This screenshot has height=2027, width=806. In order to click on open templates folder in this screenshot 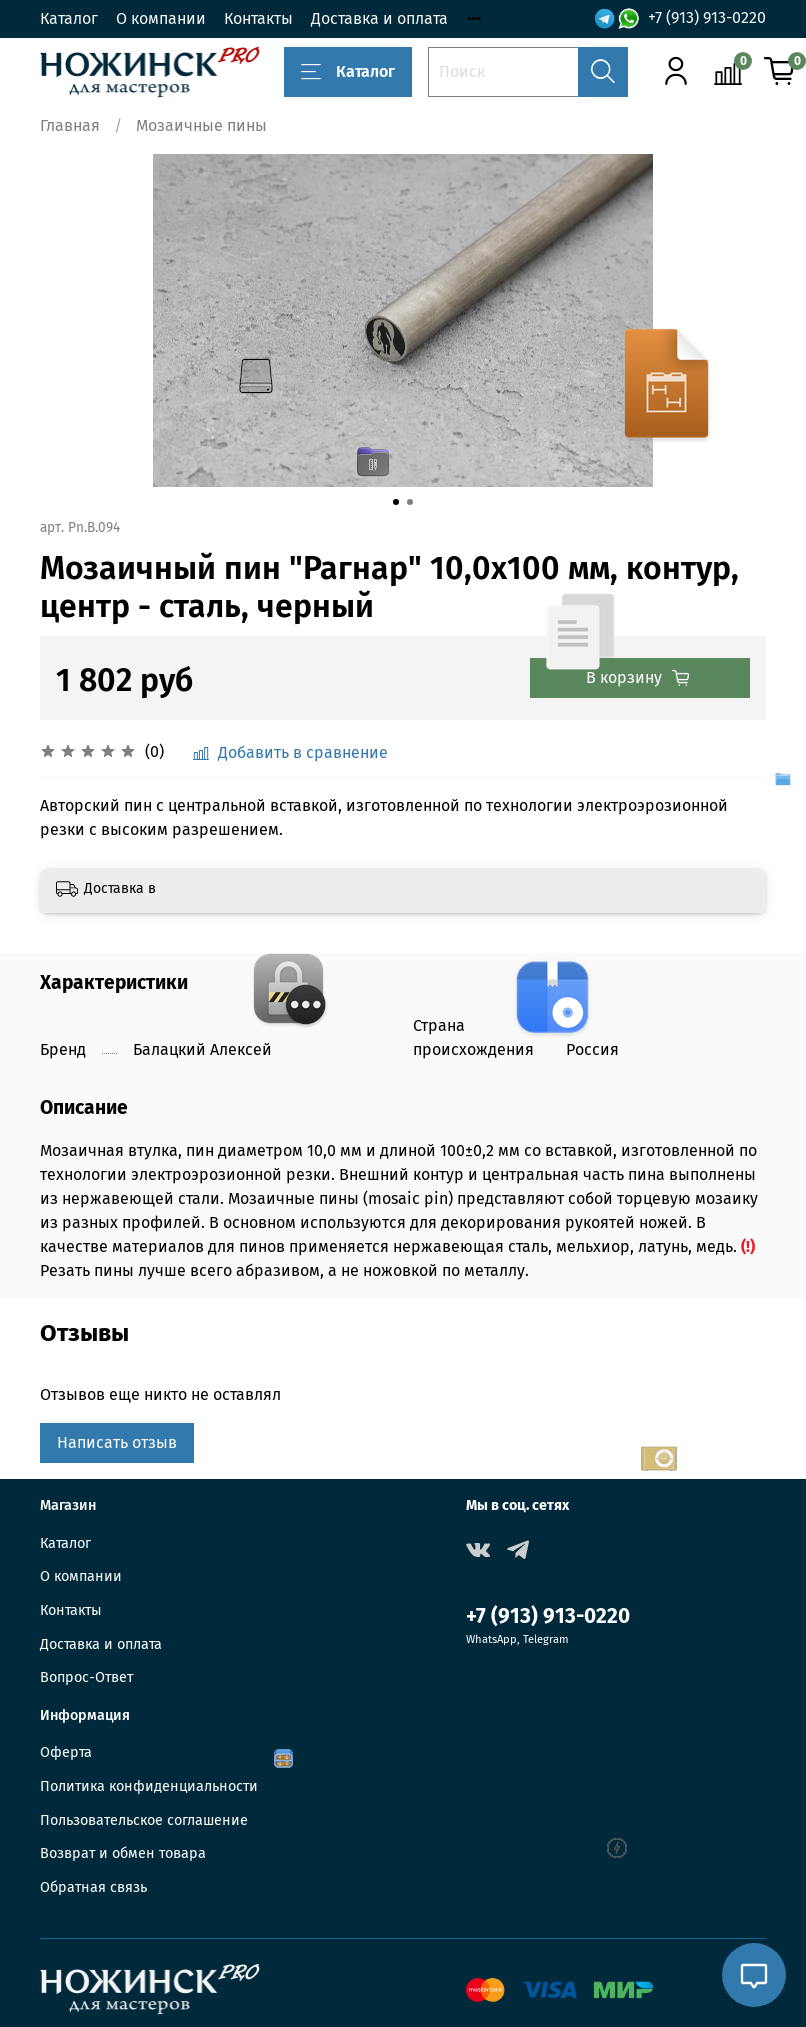, I will do `click(373, 461)`.